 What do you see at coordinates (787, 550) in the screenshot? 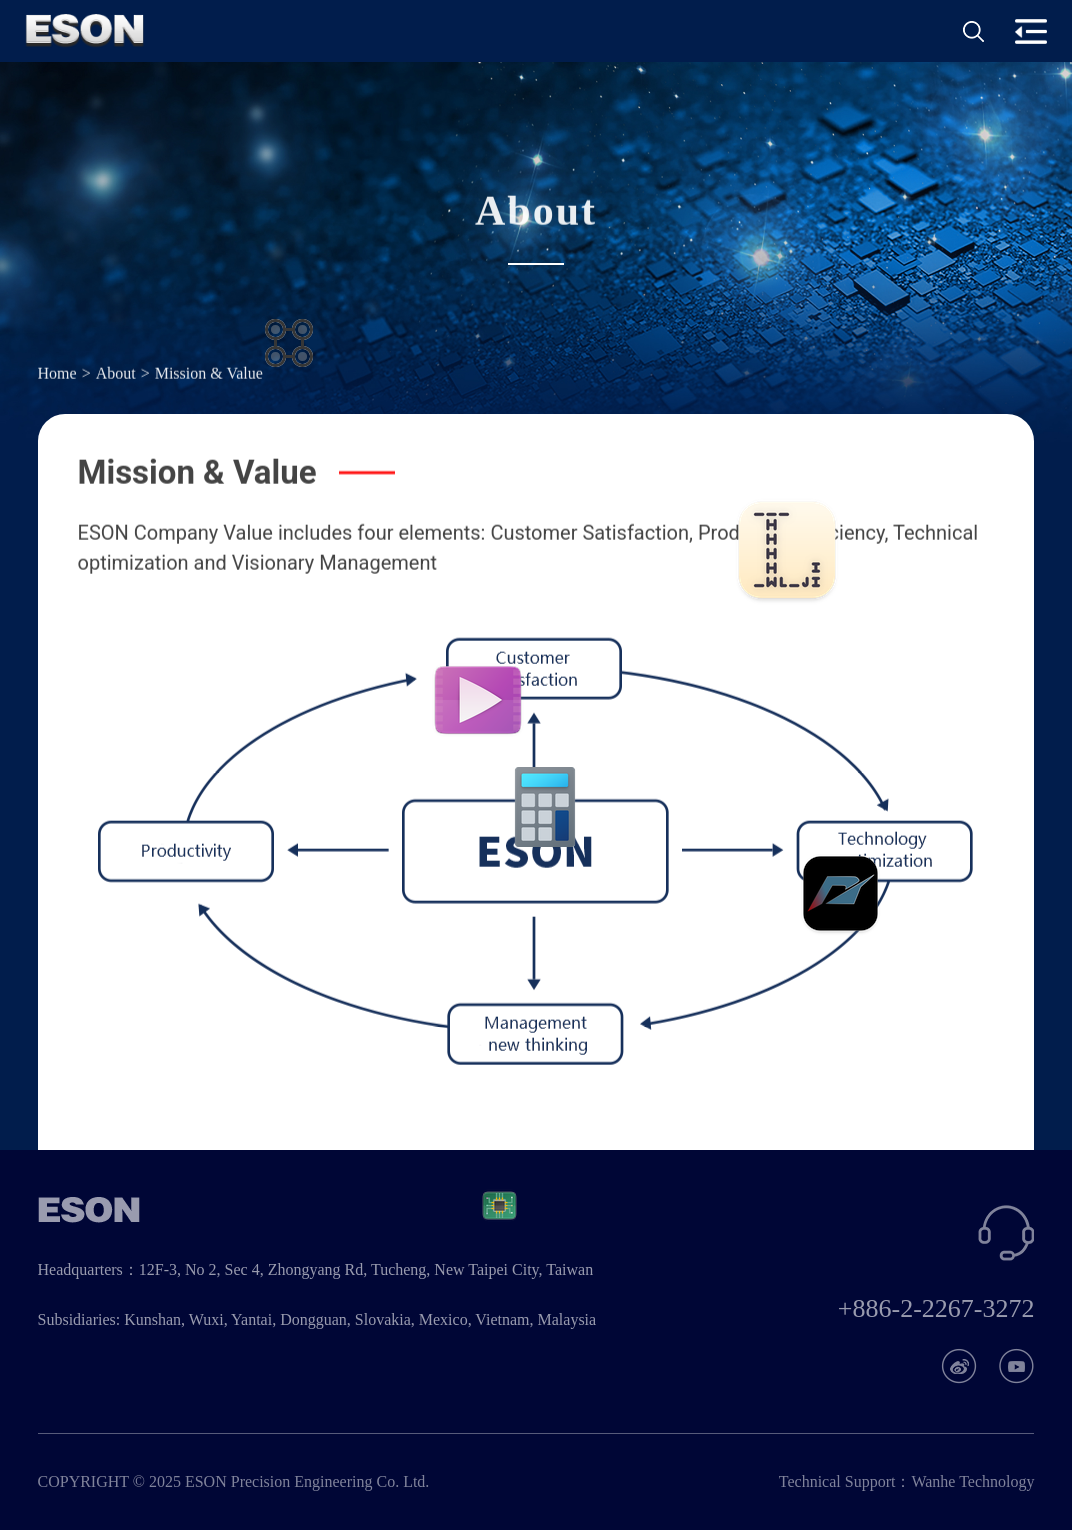
I see `open letterpress text editor app` at bounding box center [787, 550].